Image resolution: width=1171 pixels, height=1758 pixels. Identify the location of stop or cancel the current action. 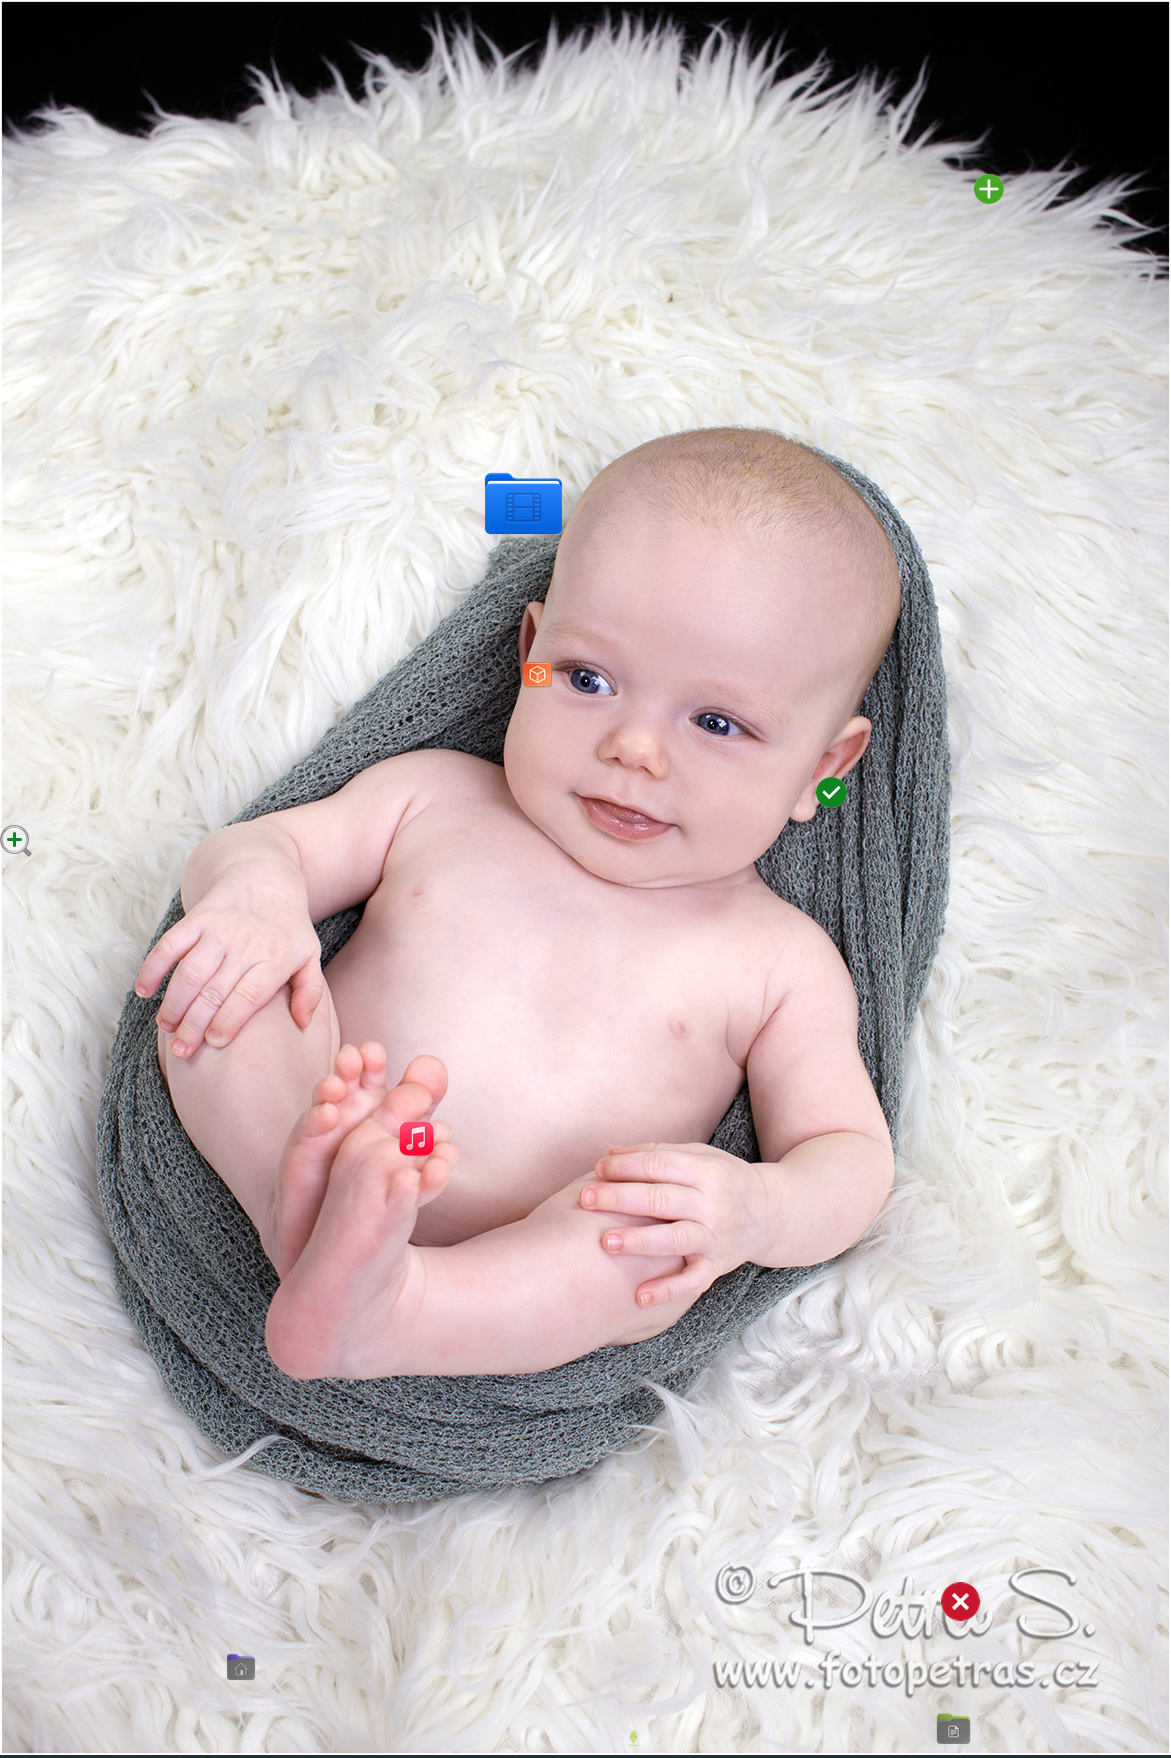
(960, 1601).